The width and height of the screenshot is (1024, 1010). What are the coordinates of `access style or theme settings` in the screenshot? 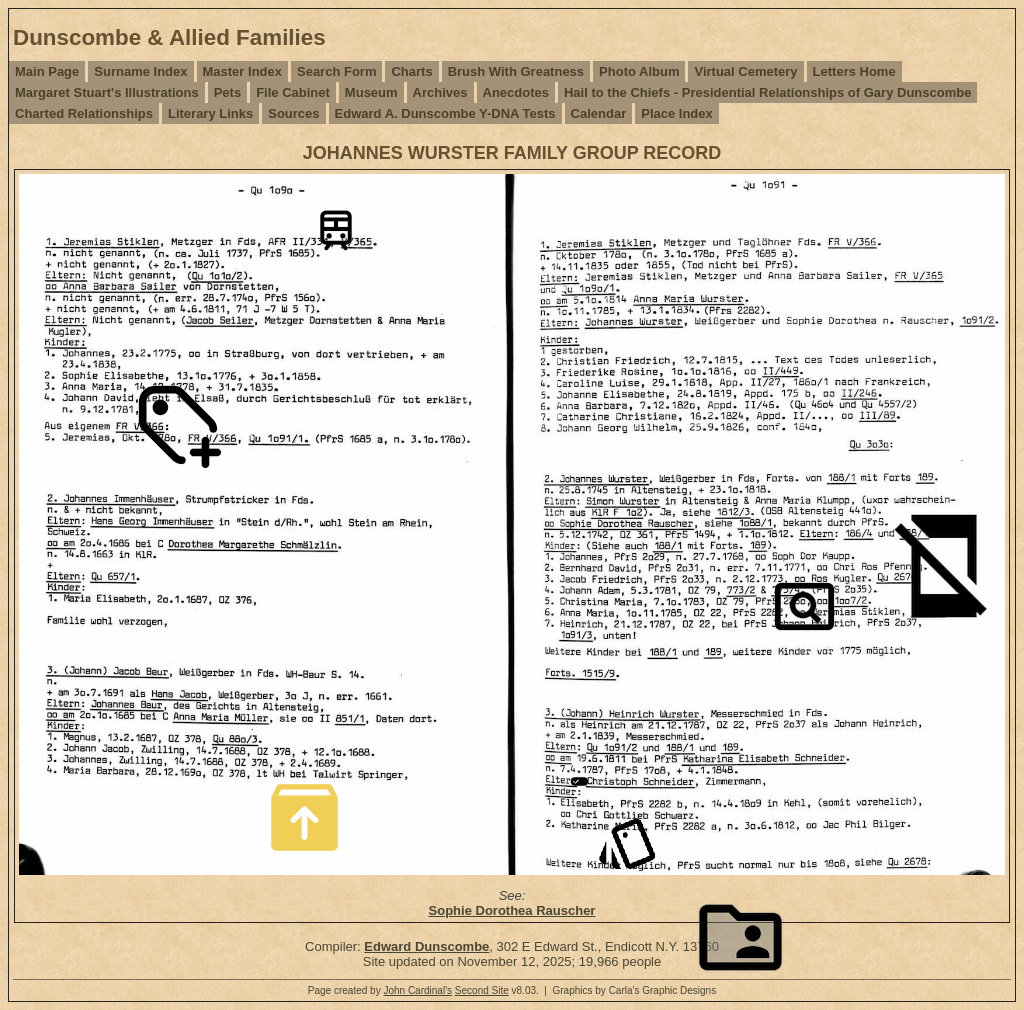 It's located at (628, 843).